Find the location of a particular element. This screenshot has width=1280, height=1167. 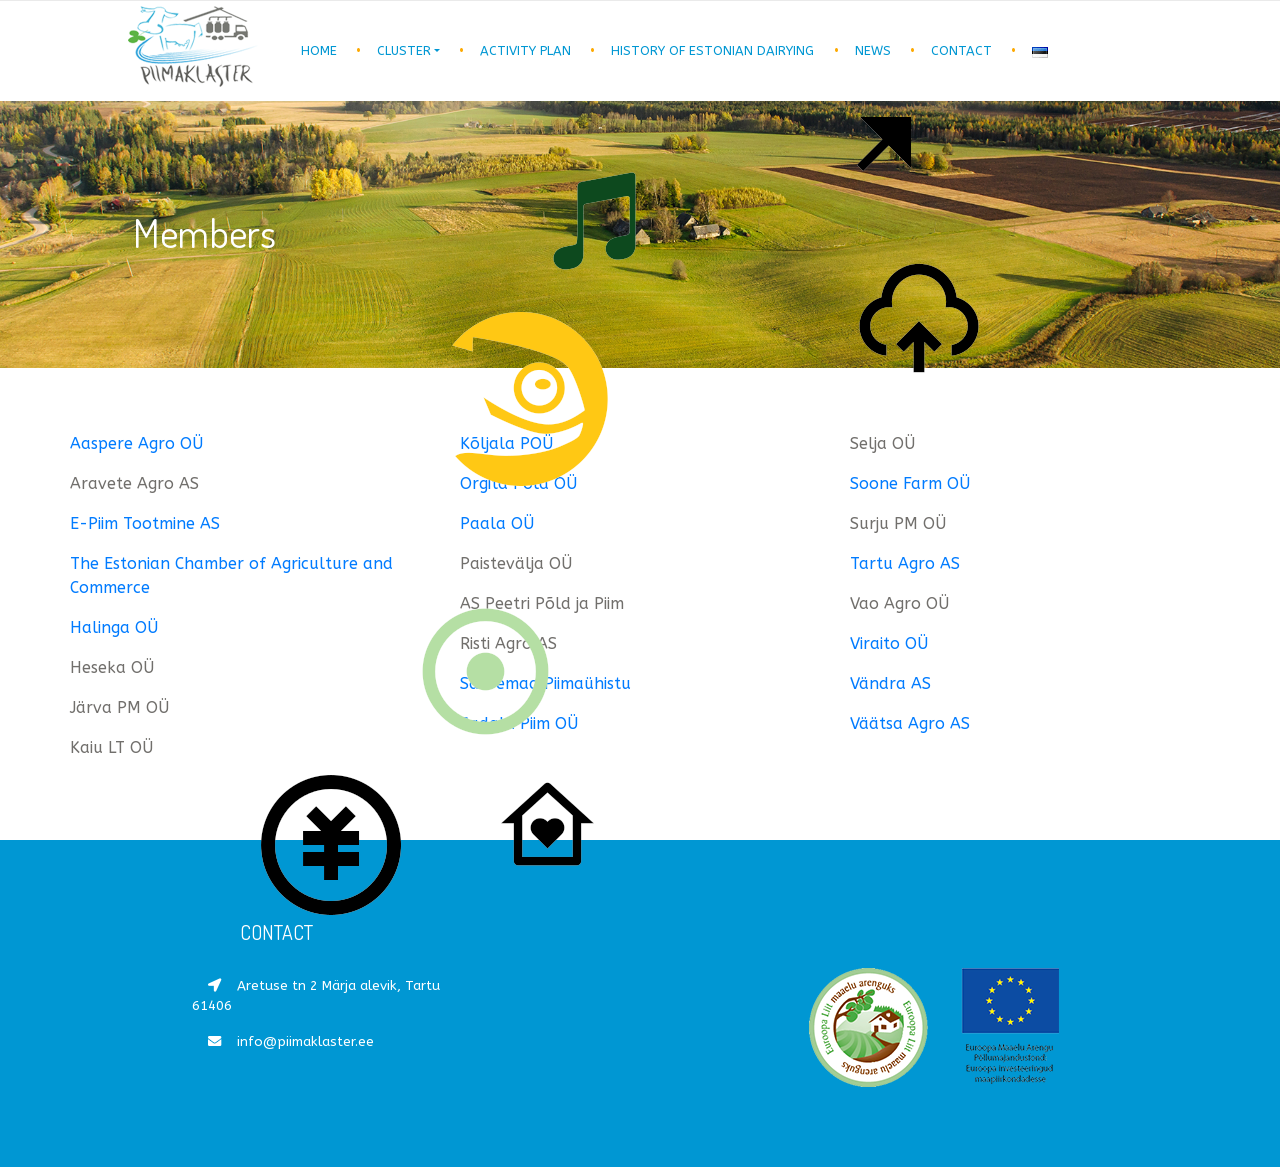

openSUSE Linux distribution logo is located at coordinates (530, 399).